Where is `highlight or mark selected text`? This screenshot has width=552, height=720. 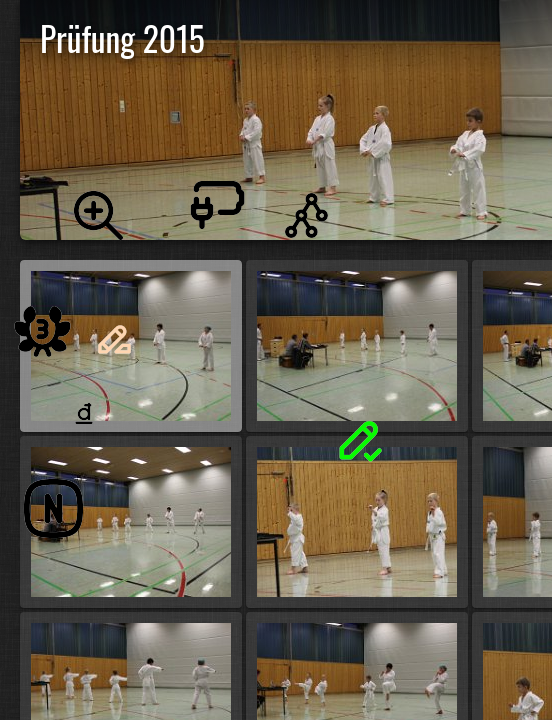
highlight or mark selected text is located at coordinates (114, 340).